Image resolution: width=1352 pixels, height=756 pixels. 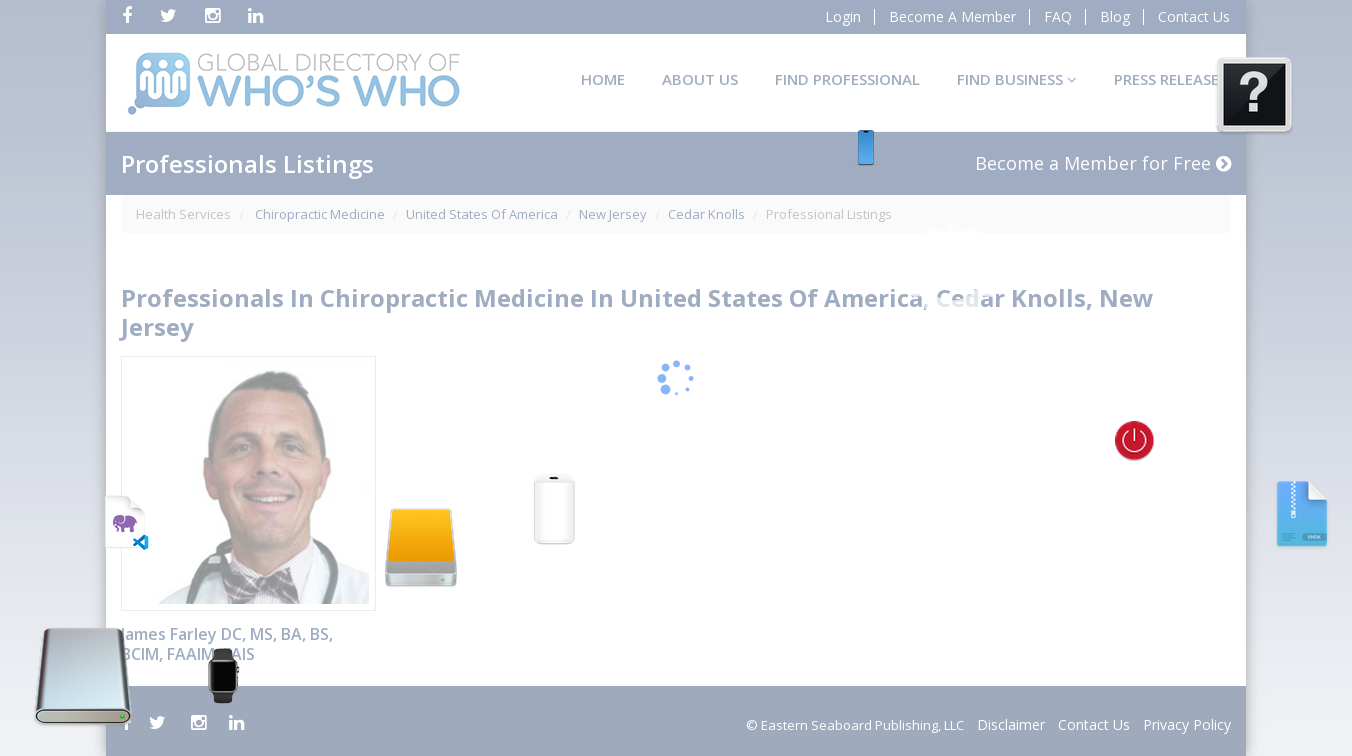 I want to click on manage connected Apple Watch device, so click(x=223, y=676).